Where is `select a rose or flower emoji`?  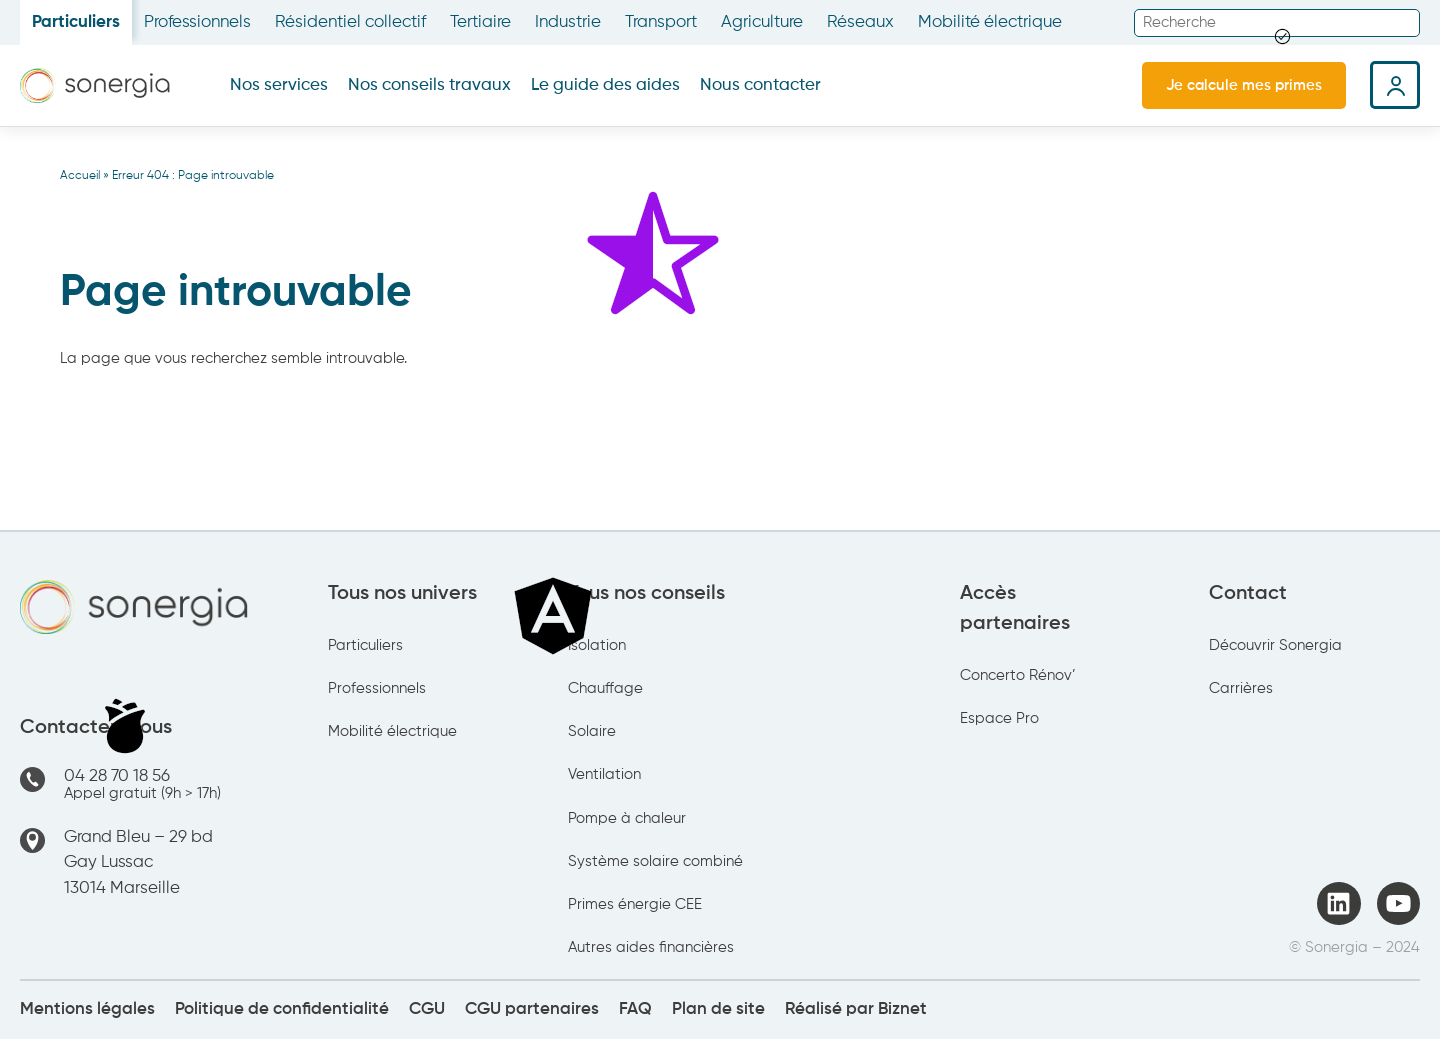
select a rose or flower emoji is located at coordinates (125, 726).